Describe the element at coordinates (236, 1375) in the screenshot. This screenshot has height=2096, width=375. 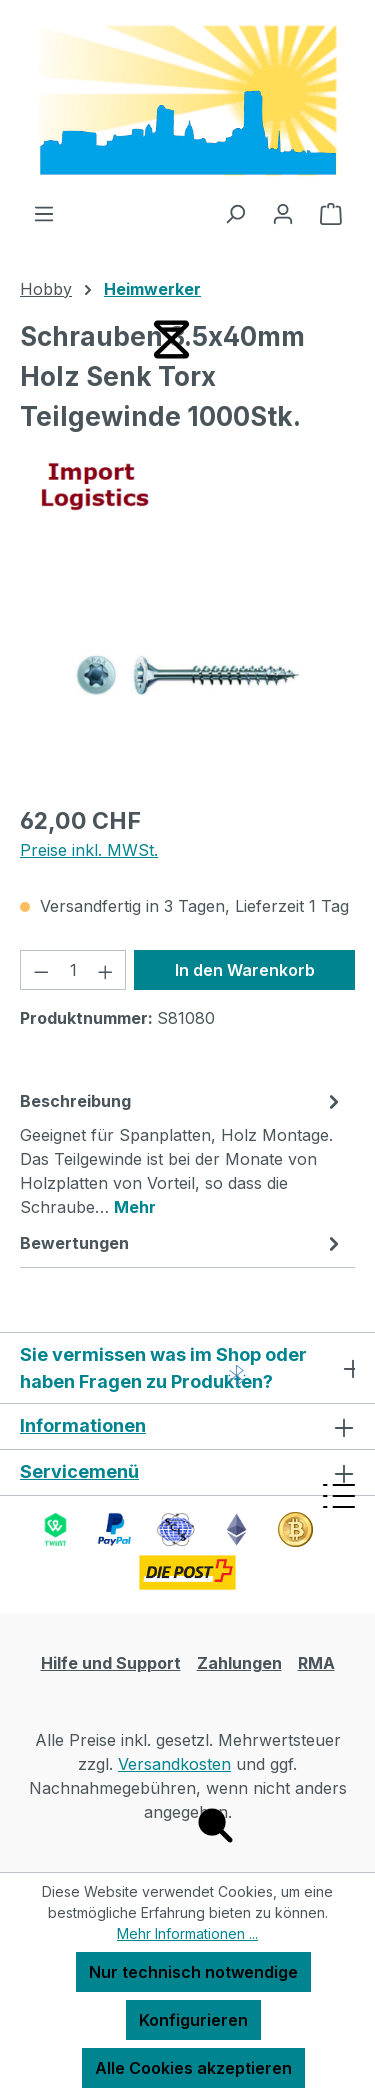
I see `indicates an active bluetooth connection` at that location.